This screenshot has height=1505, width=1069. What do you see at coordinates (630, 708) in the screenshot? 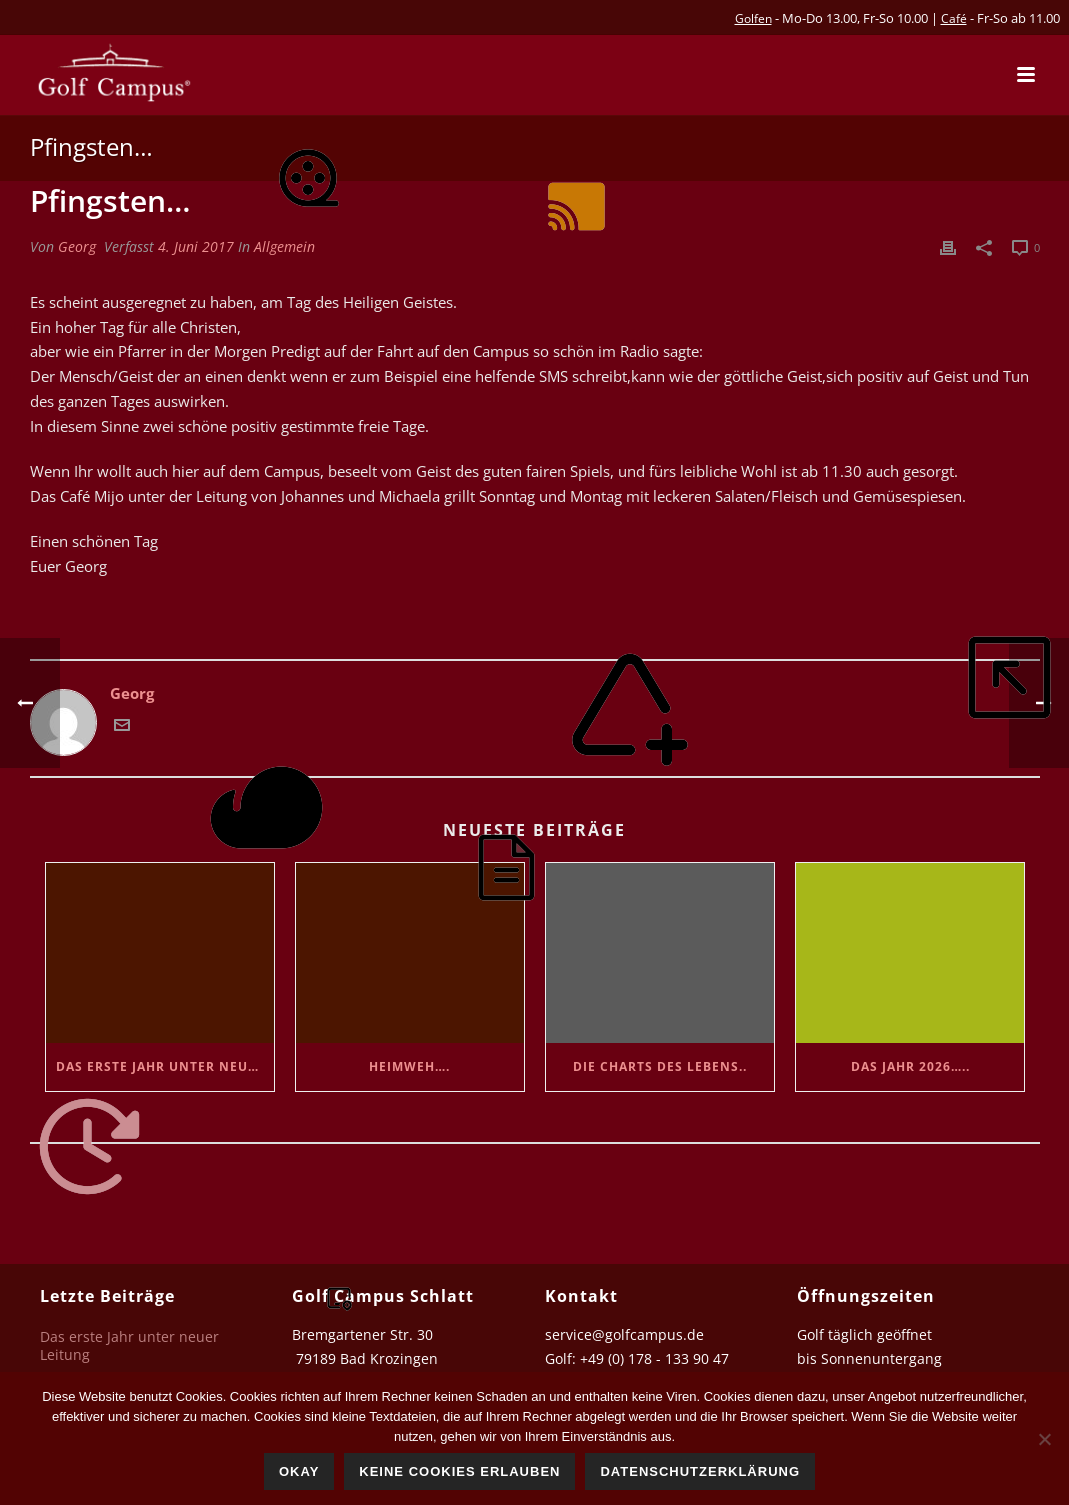
I see `add a new warning or alert` at bounding box center [630, 708].